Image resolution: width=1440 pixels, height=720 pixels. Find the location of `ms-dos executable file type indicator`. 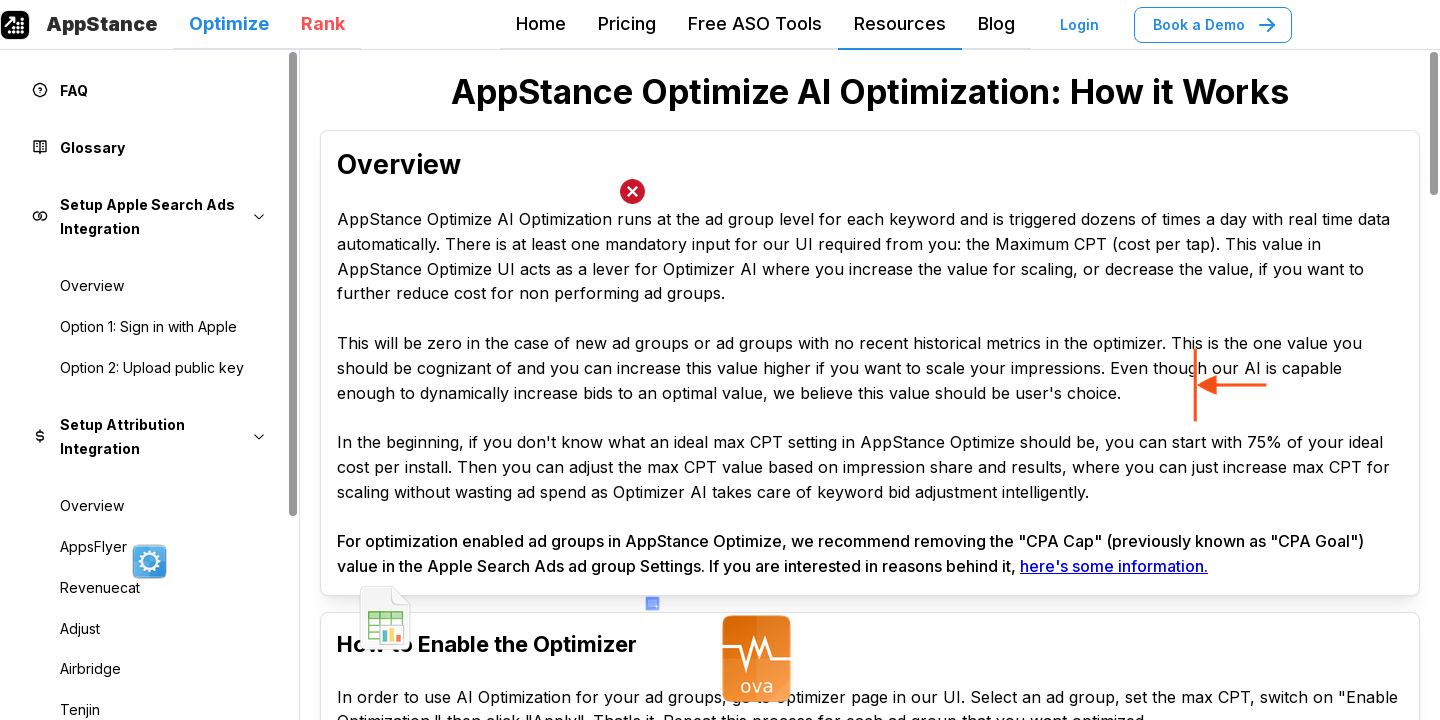

ms-dos executable file type indicator is located at coordinates (149, 561).